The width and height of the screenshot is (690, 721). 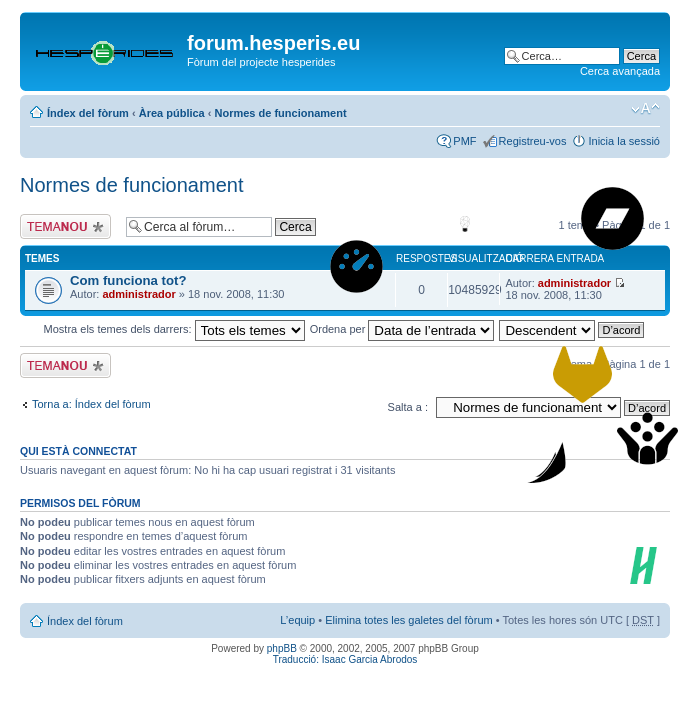 What do you see at coordinates (546, 462) in the screenshot?
I see `spinnaker continuous delivery platform logo` at bounding box center [546, 462].